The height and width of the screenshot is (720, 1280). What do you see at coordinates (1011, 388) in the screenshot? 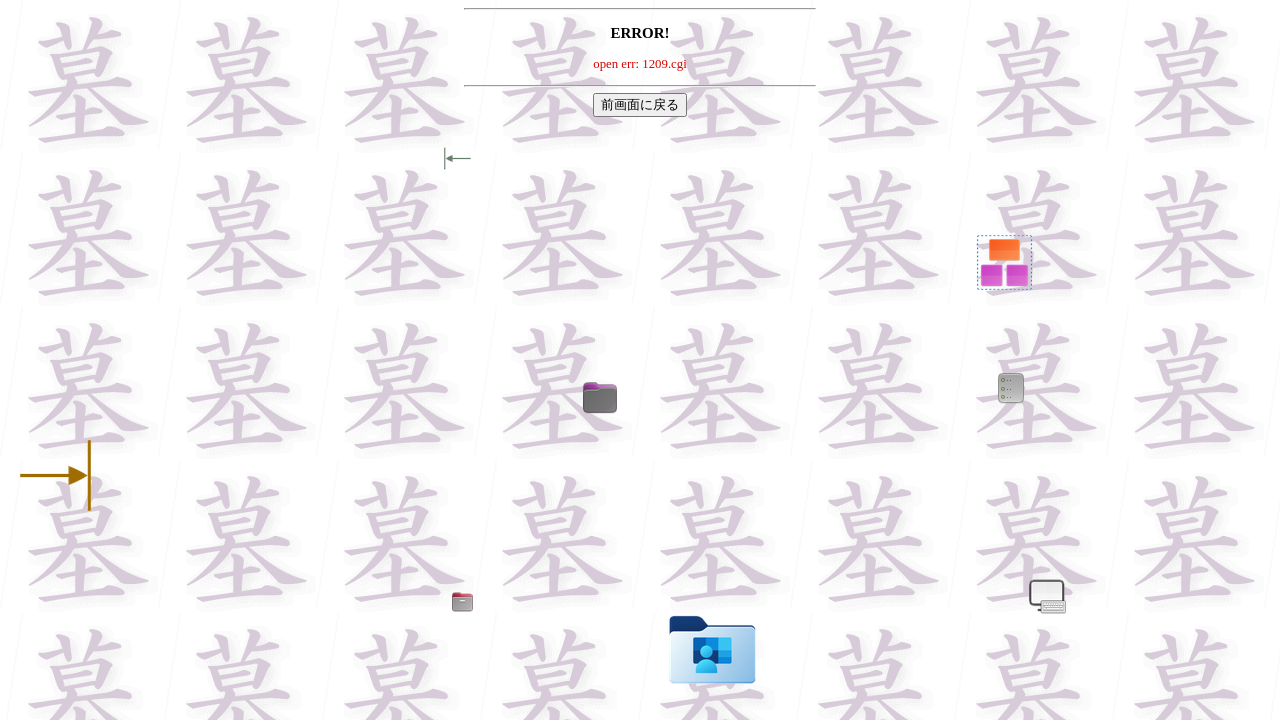
I see `access network server settings` at bounding box center [1011, 388].